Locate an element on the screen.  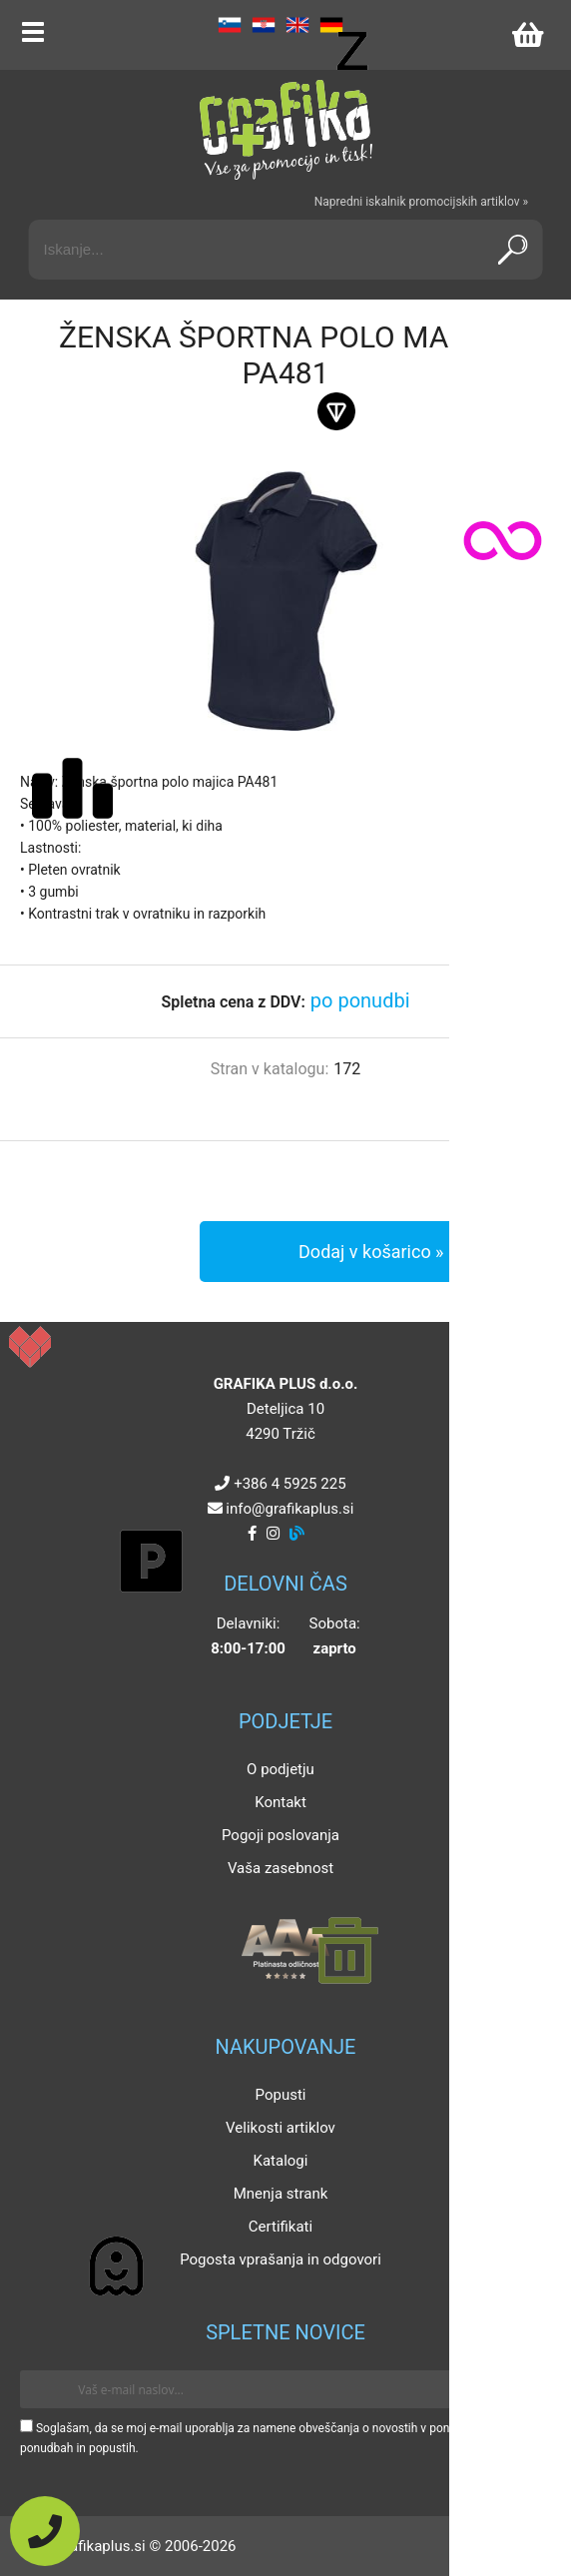
visit codeforces competitive programming platform is located at coordinates (72, 788).